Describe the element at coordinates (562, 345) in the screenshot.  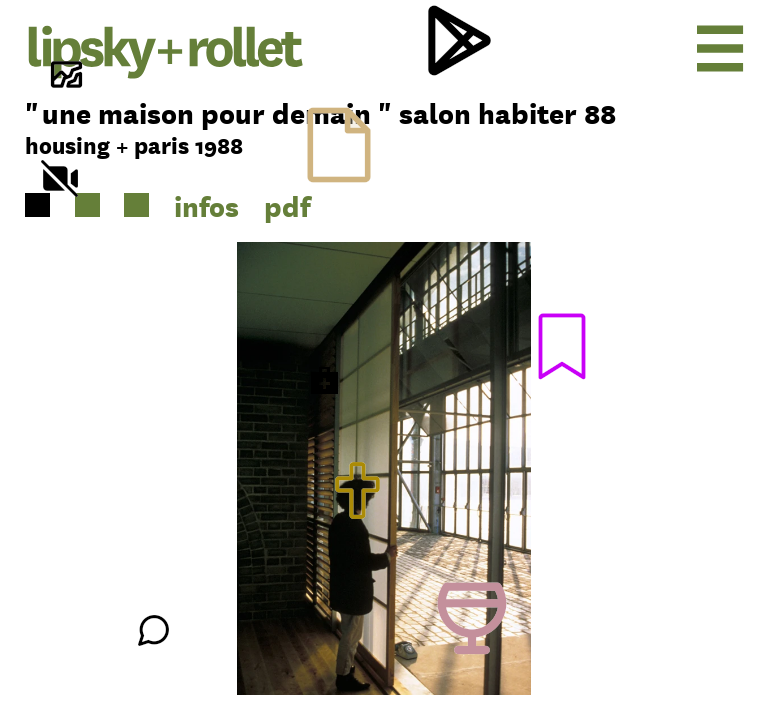
I see `save item to bookmarks` at that location.